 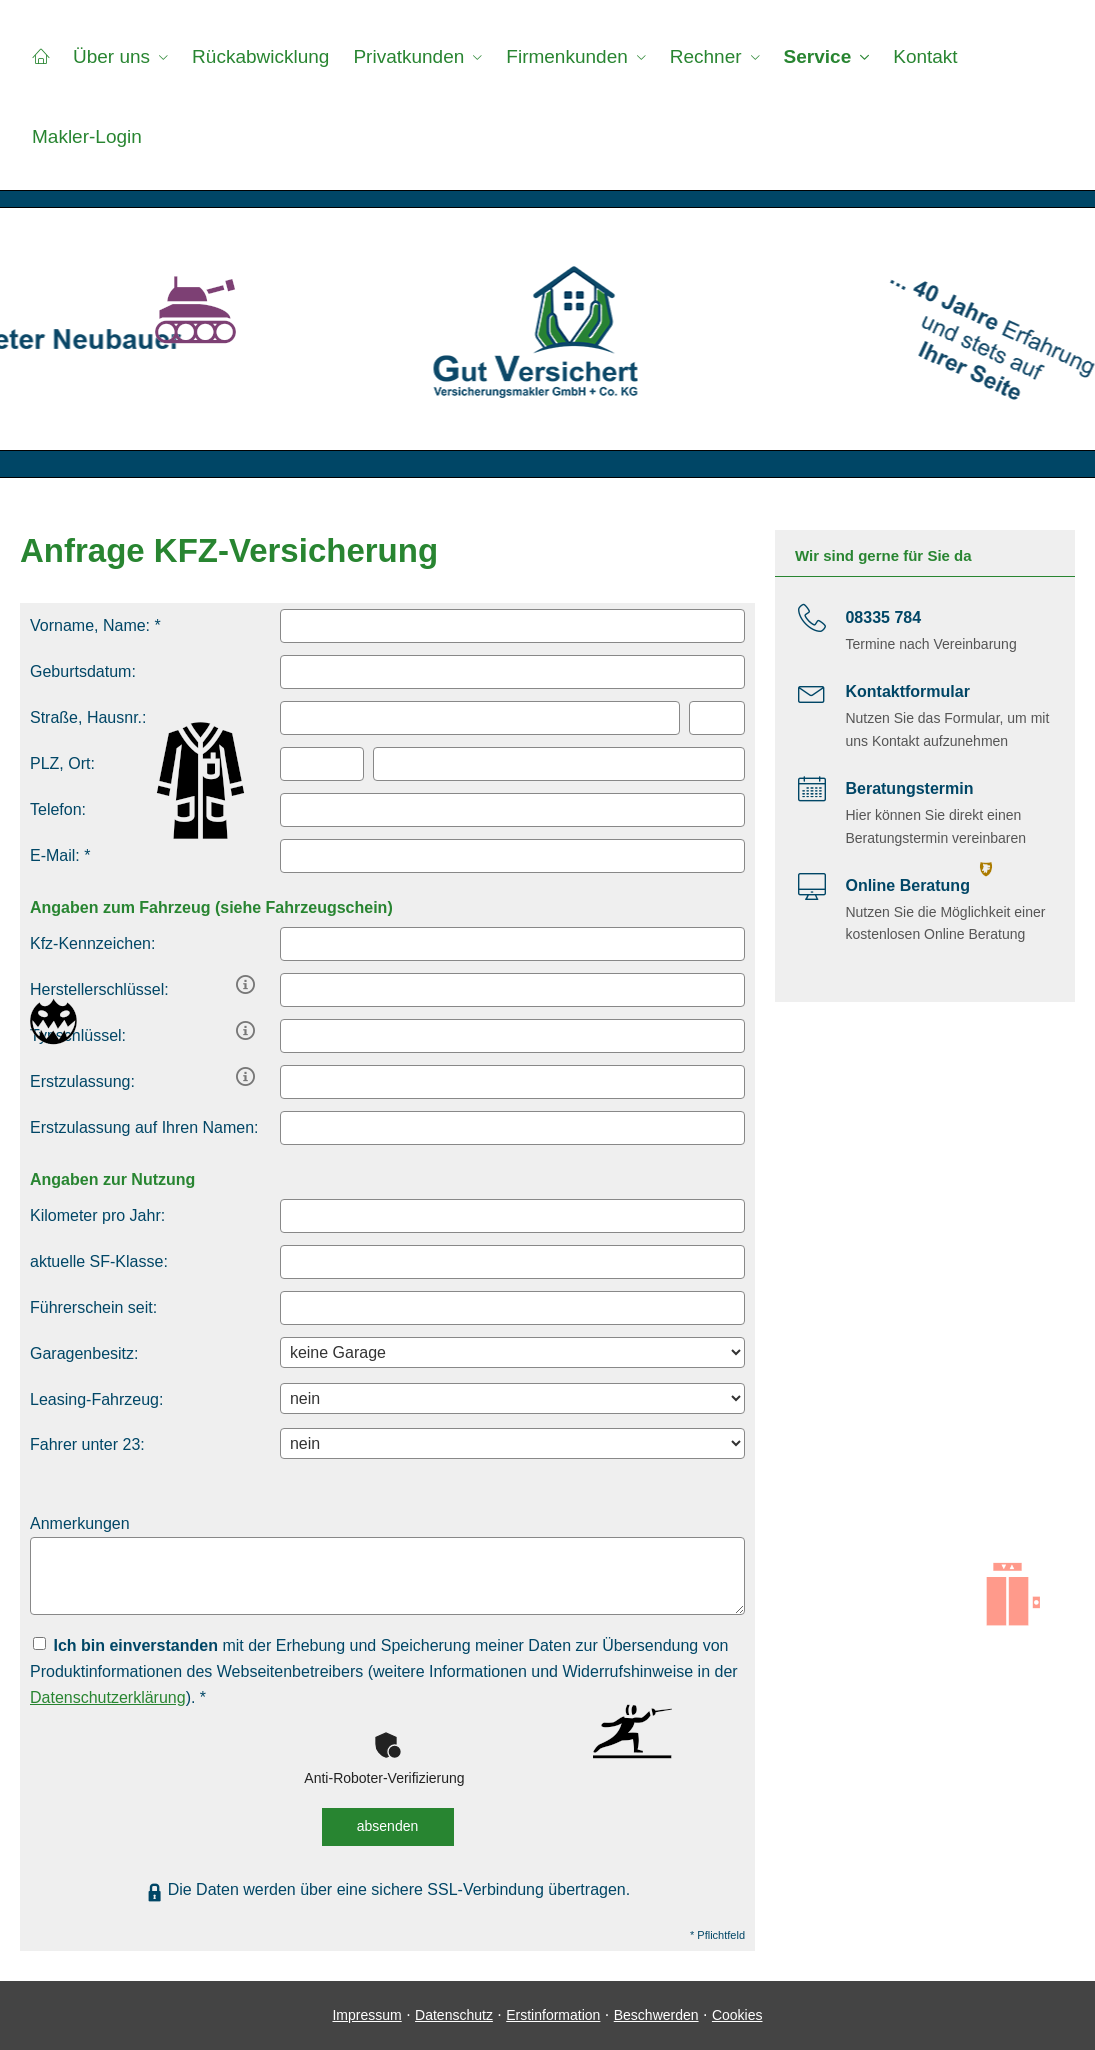 I want to click on select griffin house or faction emblem, so click(x=986, y=869).